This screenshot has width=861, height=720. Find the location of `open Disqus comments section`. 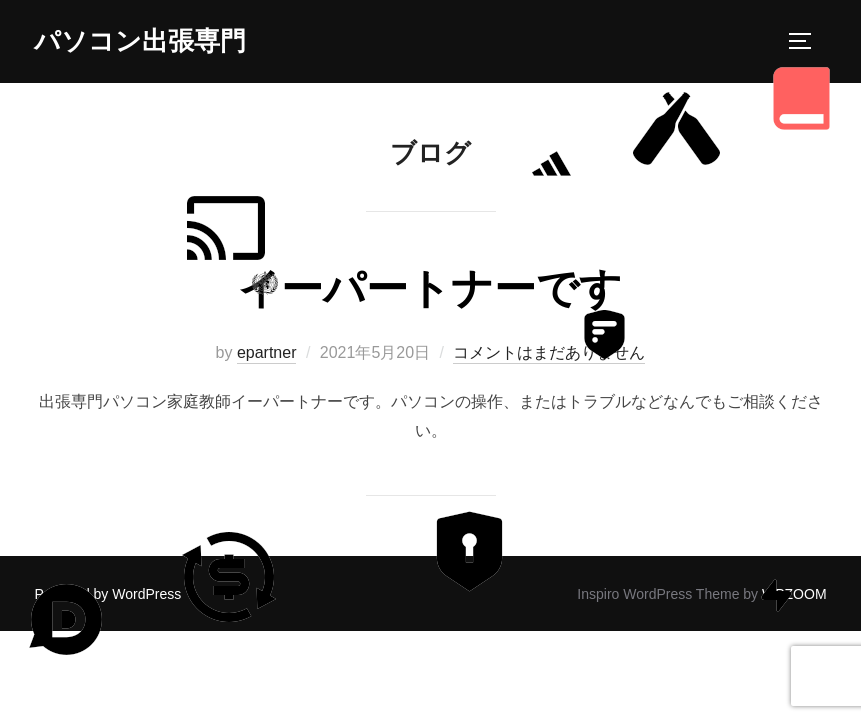

open Disqus comments section is located at coordinates (66, 619).